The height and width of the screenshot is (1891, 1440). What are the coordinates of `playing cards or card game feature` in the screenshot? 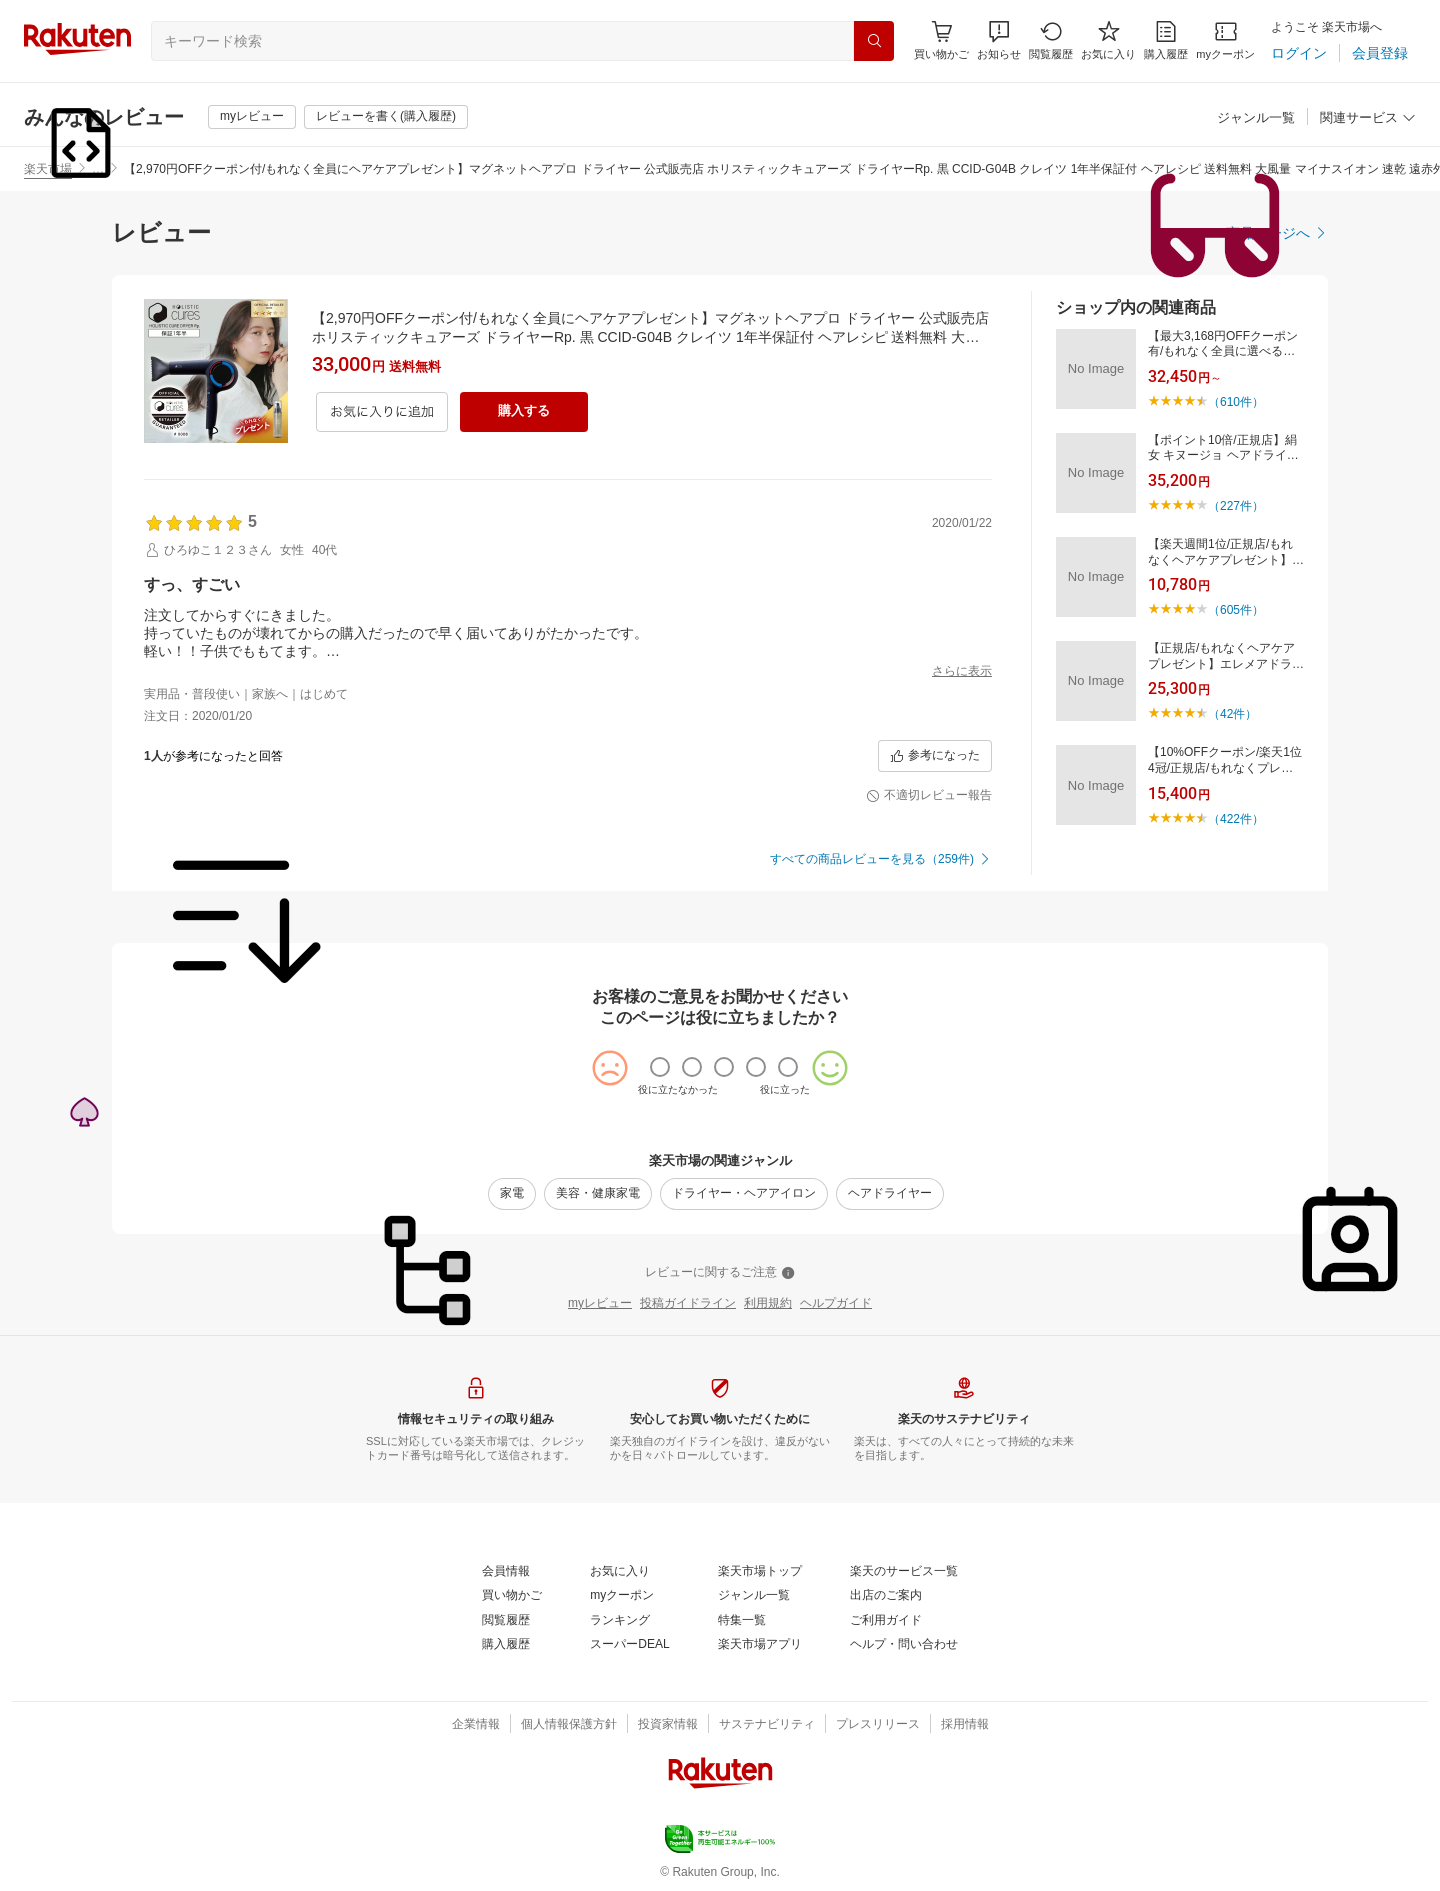 It's located at (84, 1112).